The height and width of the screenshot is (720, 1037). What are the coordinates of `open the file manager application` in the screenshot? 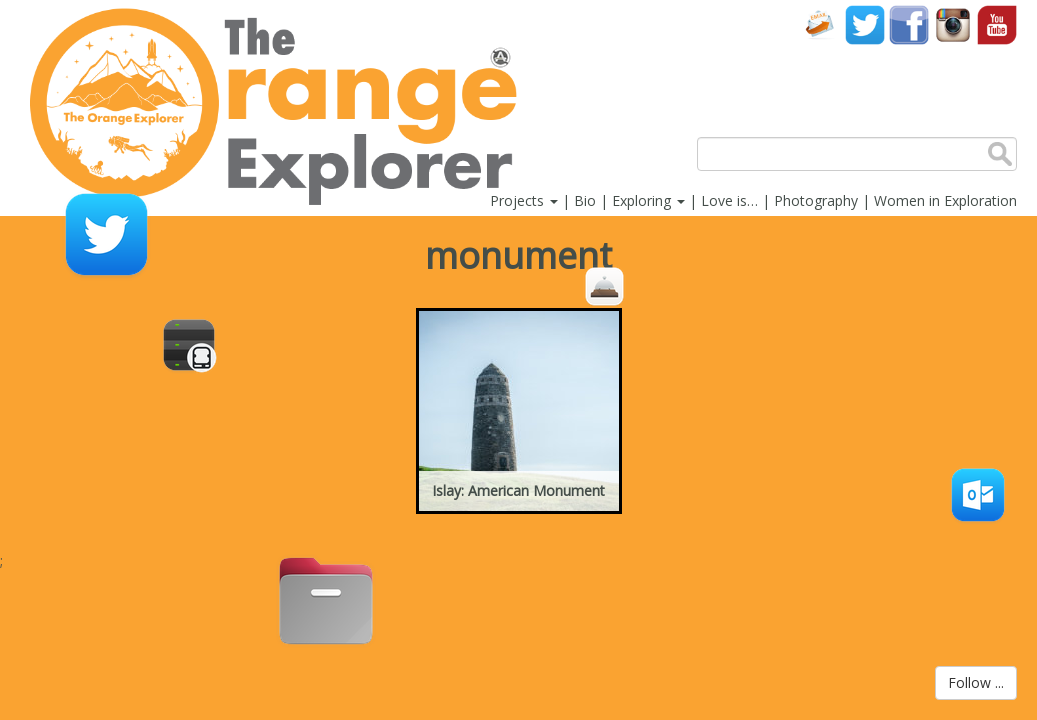 It's located at (326, 601).